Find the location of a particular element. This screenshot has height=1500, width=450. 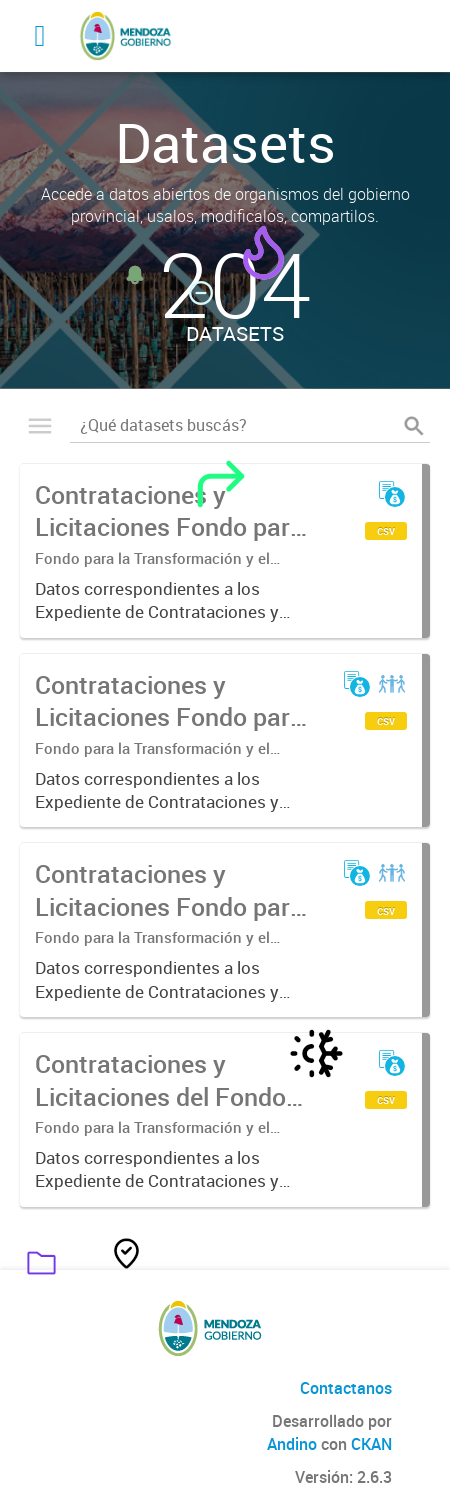

indicates trending or hot content is located at coordinates (263, 251).